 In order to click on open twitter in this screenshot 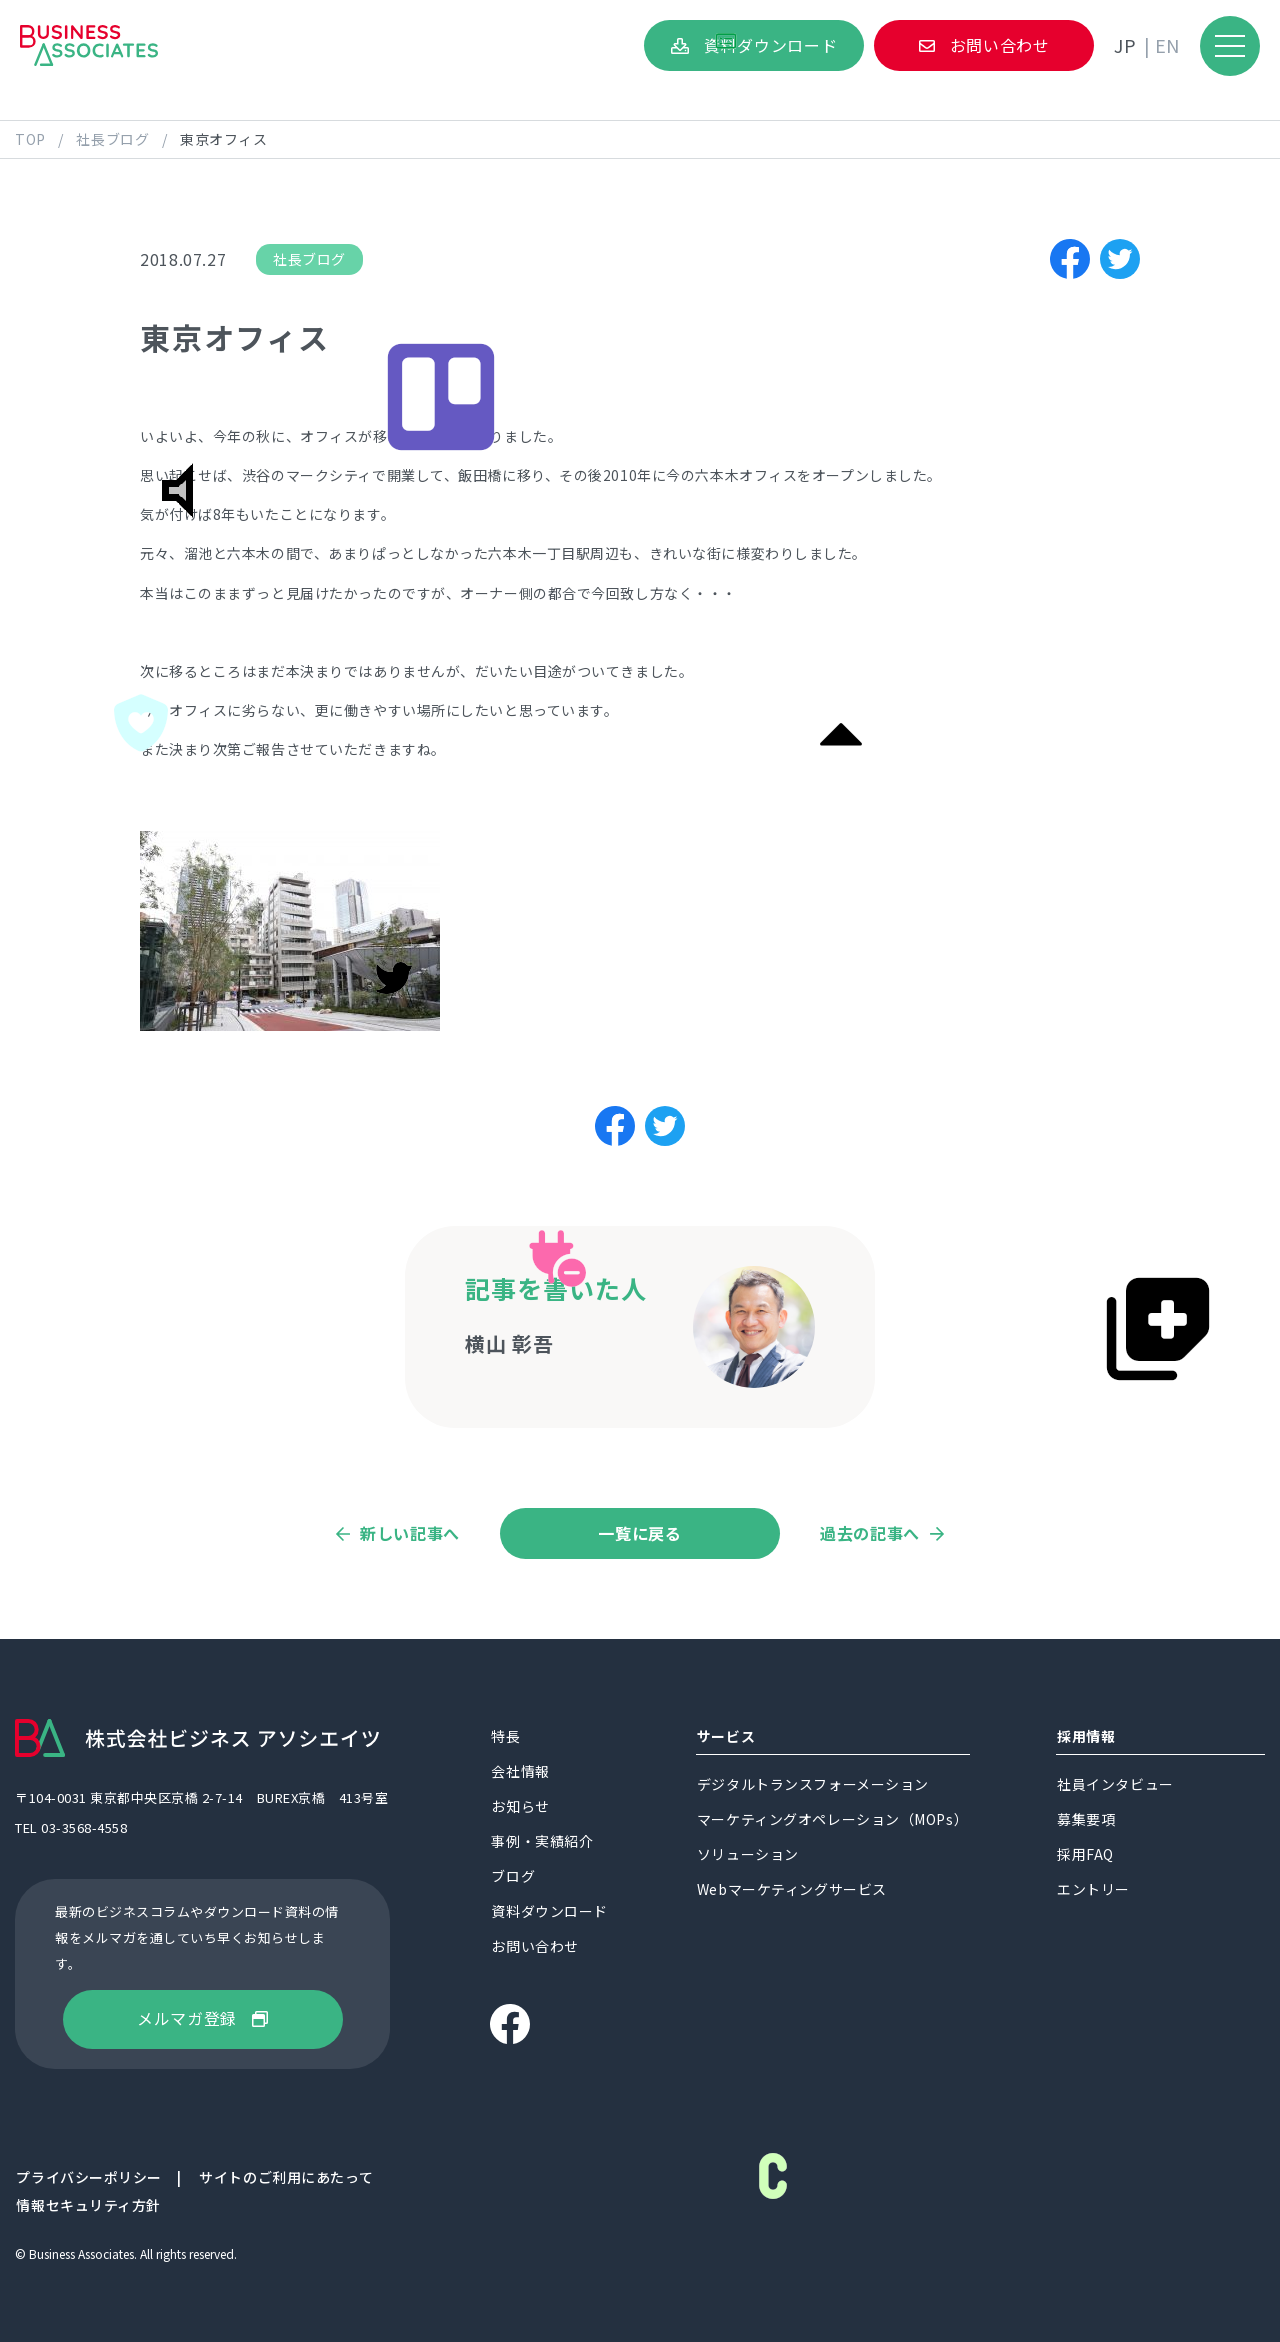, I will do `click(394, 978)`.